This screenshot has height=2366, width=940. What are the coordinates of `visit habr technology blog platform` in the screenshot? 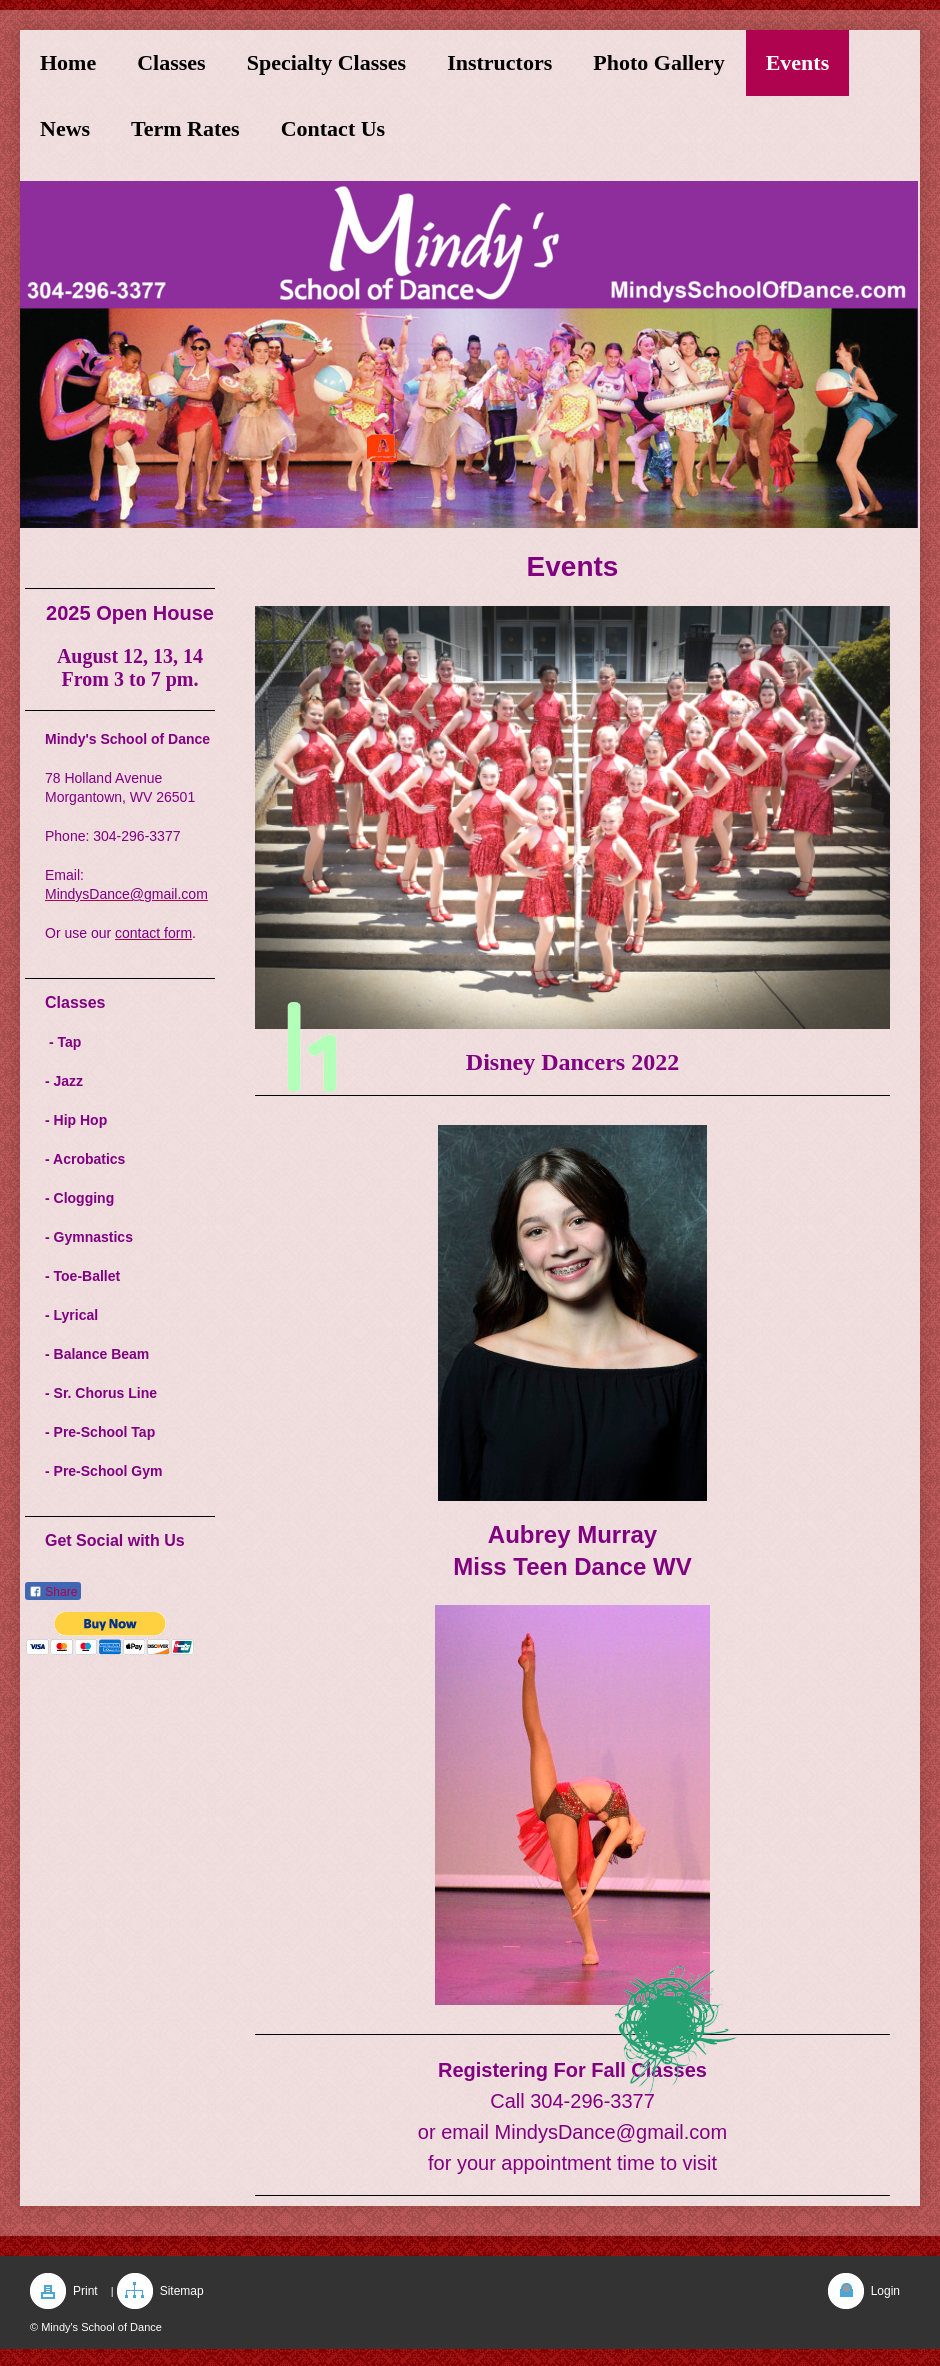 It's located at (676, 2030).